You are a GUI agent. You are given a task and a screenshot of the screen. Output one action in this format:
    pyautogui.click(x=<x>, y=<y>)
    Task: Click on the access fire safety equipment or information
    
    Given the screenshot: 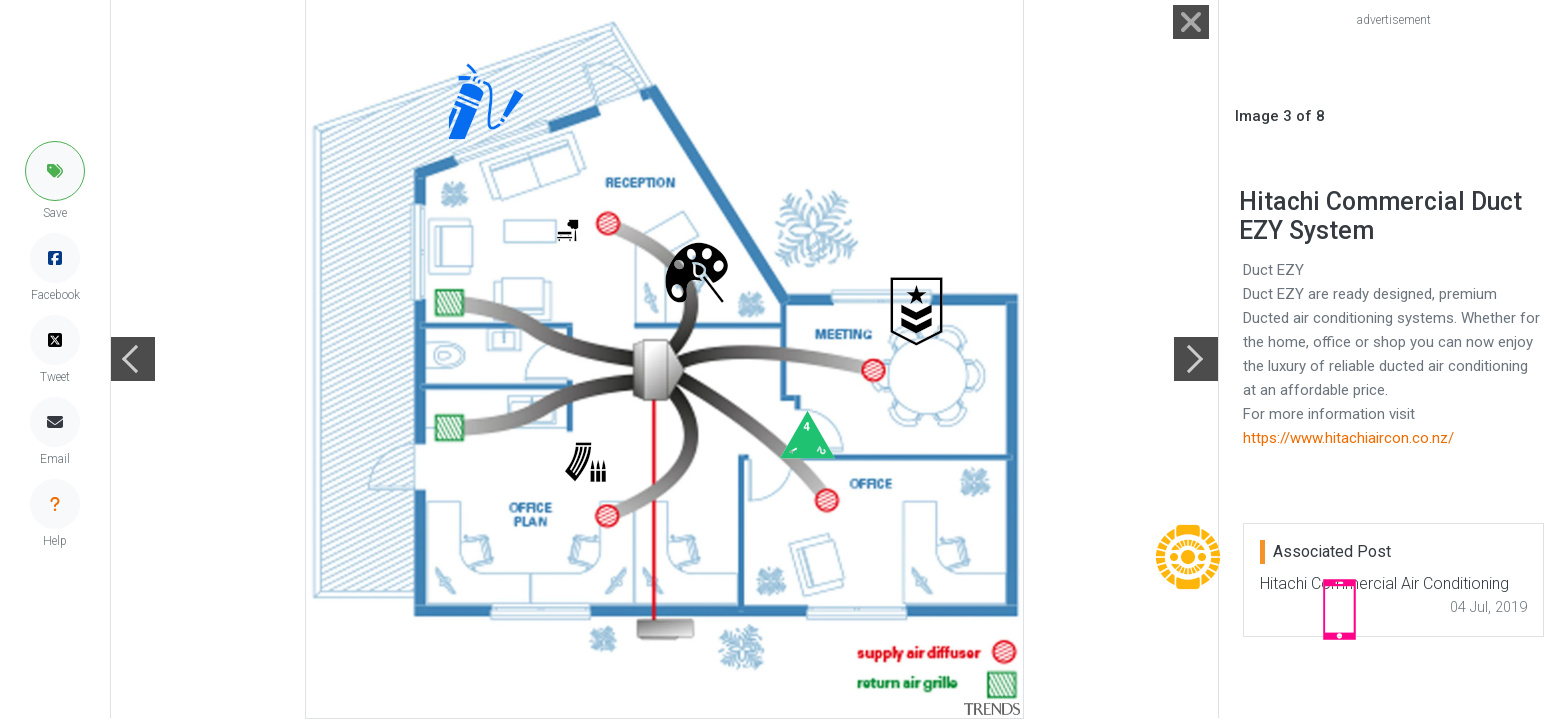 What is the action you would take?
    pyautogui.click(x=487, y=100)
    